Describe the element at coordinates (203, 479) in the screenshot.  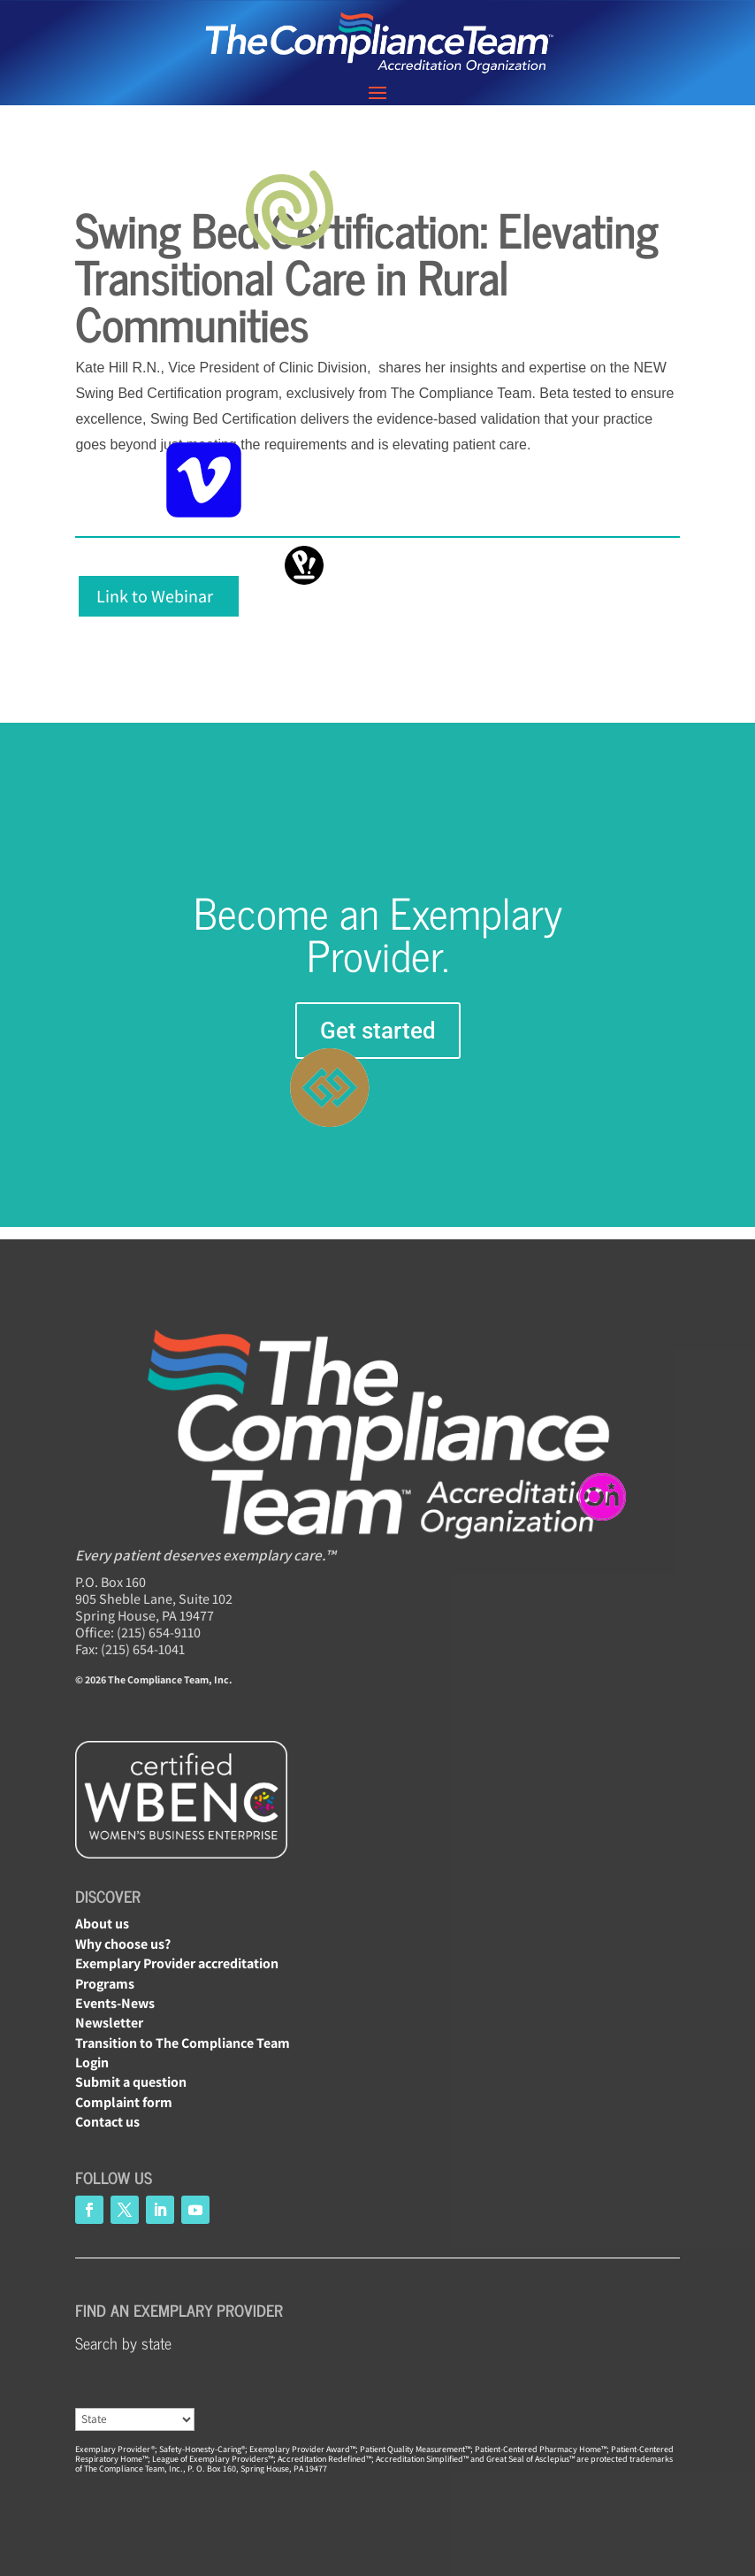
I see `open Vimeo app or website` at that location.